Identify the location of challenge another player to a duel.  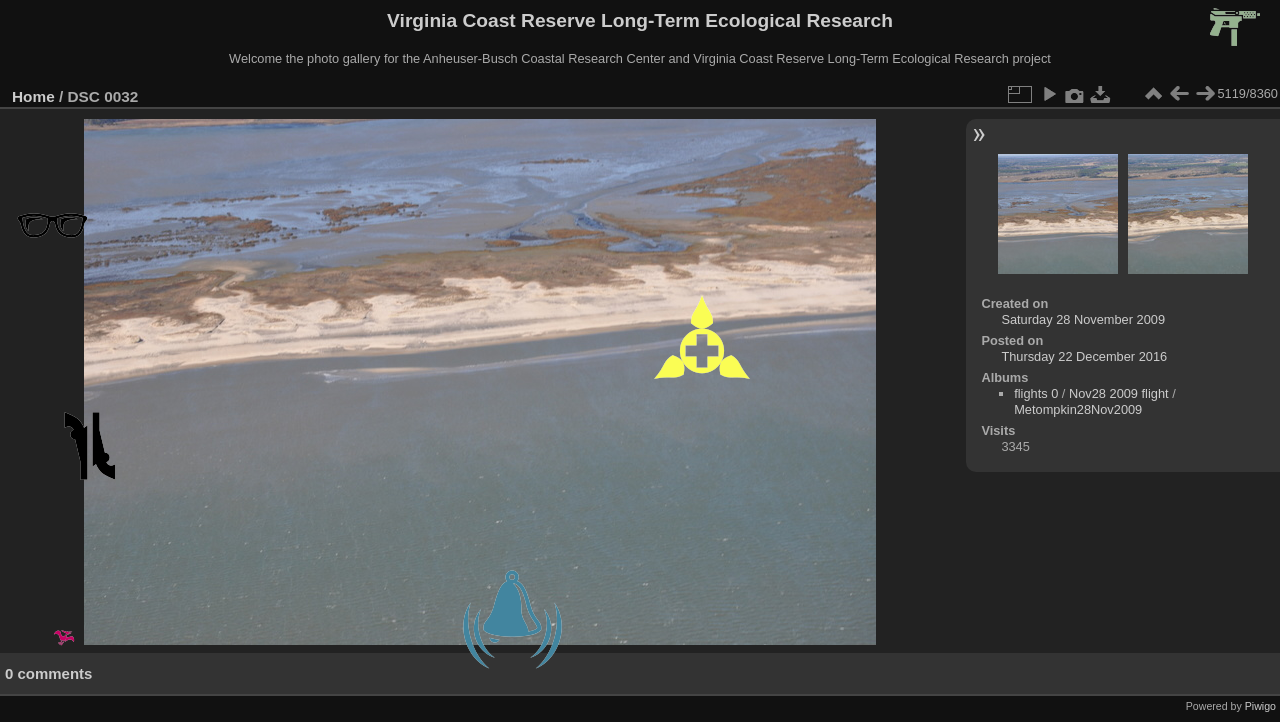
(90, 446).